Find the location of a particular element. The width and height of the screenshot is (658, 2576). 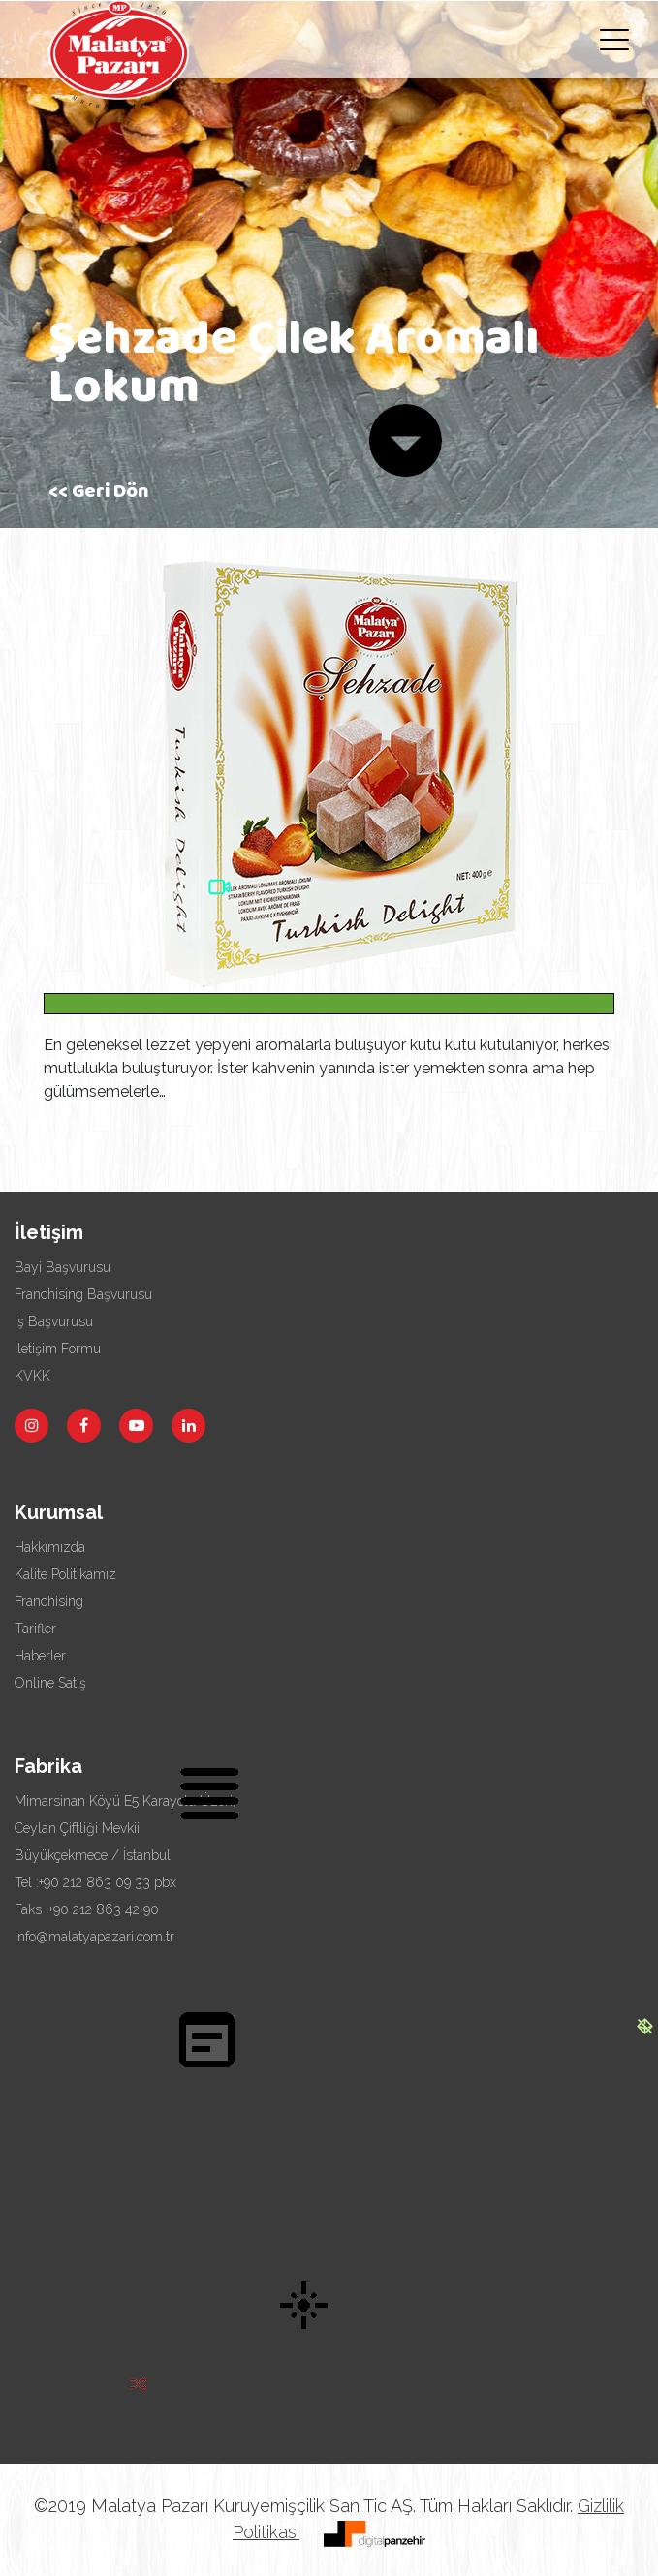

view content in headline or list format is located at coordinates (209, 1793).